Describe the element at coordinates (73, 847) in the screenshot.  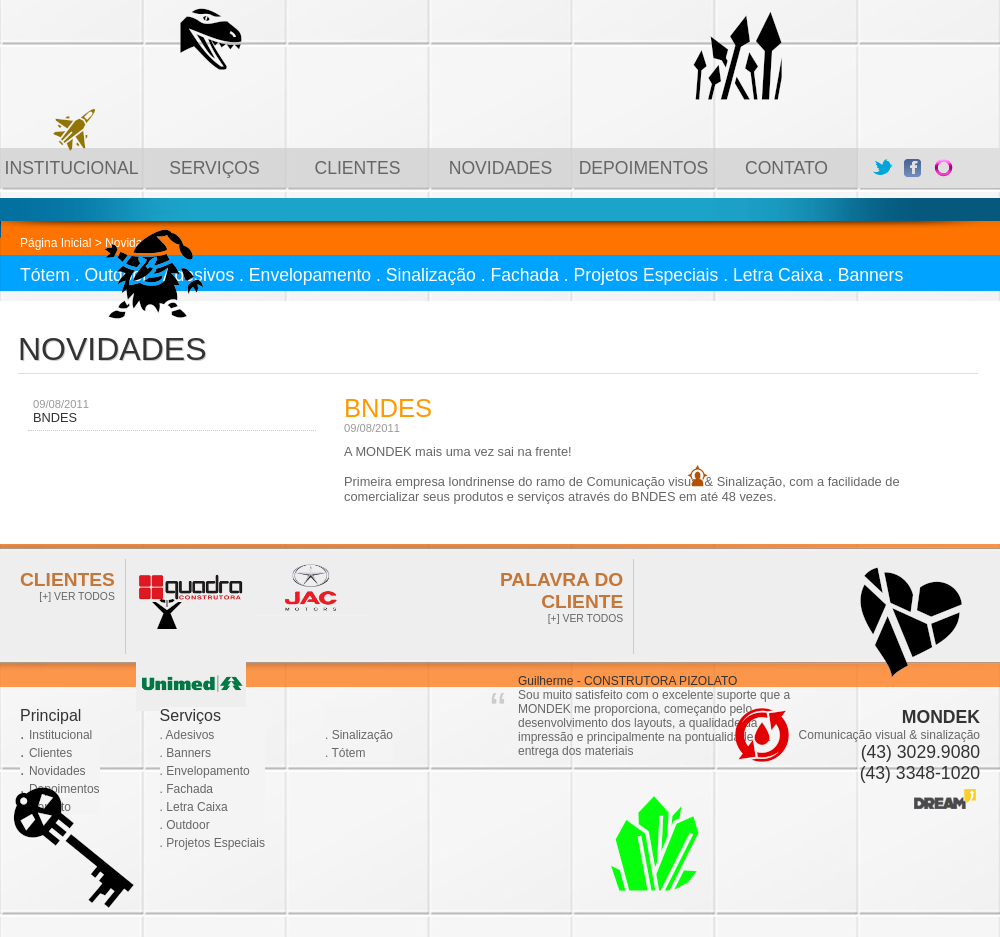
I see `access master or admin permissions` at that location.